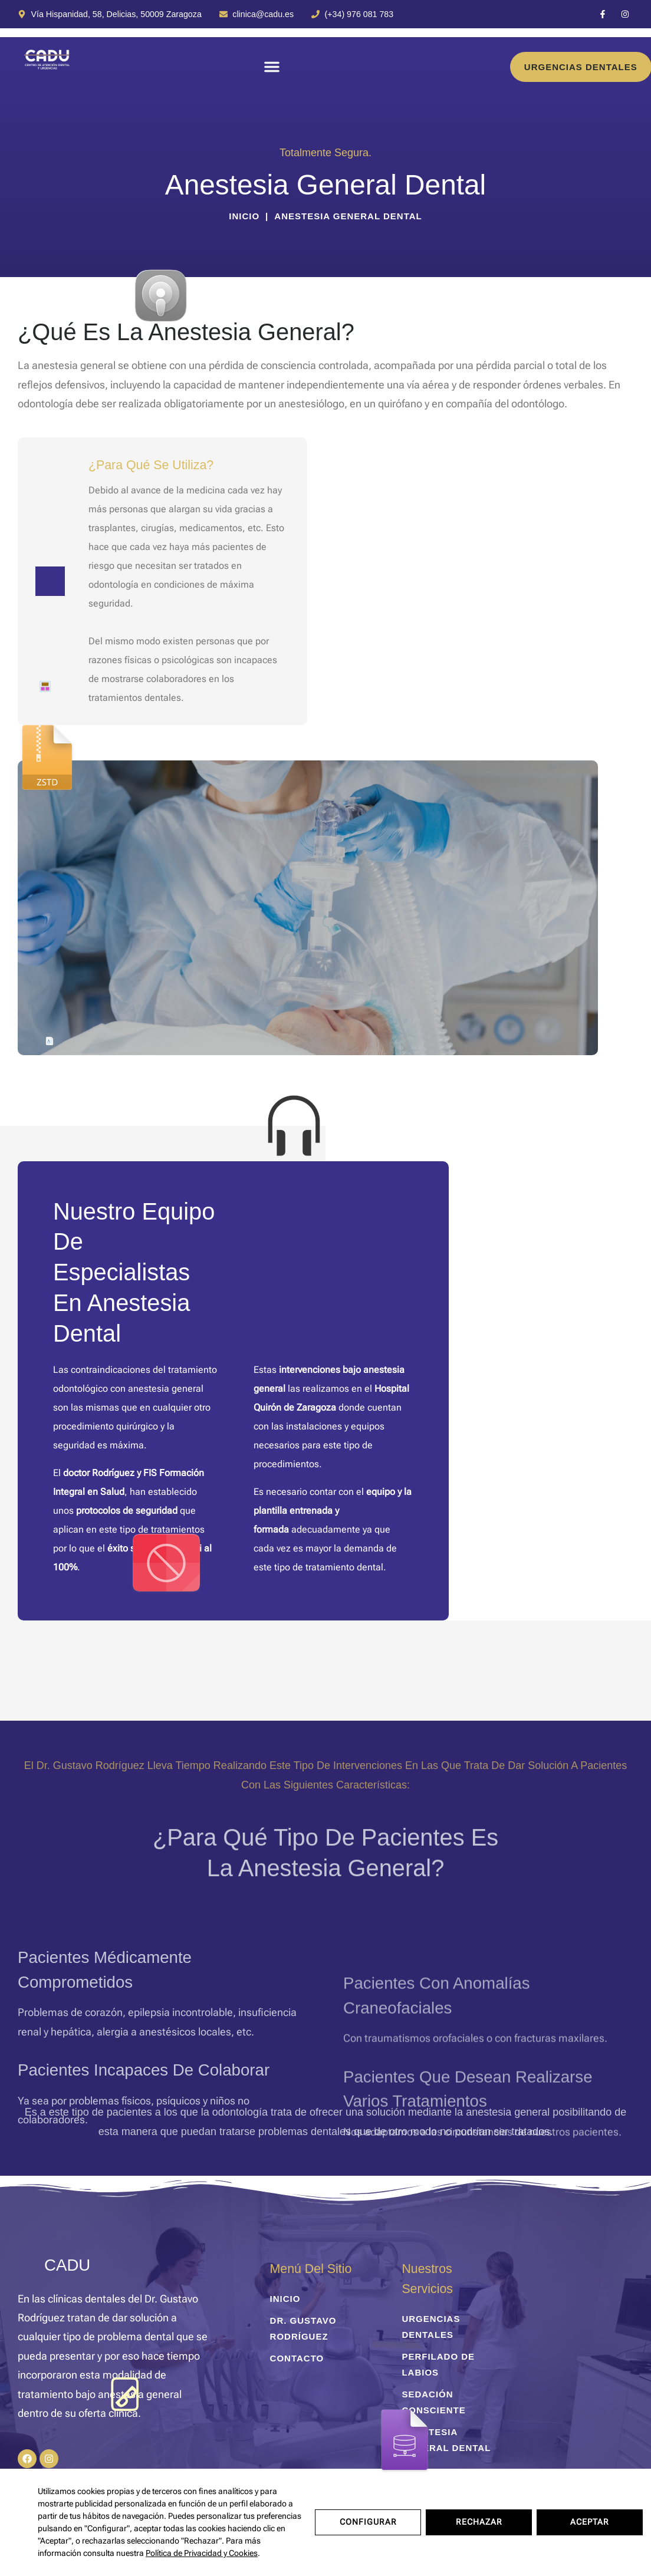 The width and height of the screenshot is (651, 2576). I want to click on select all items in the current view, so click(45, 686).